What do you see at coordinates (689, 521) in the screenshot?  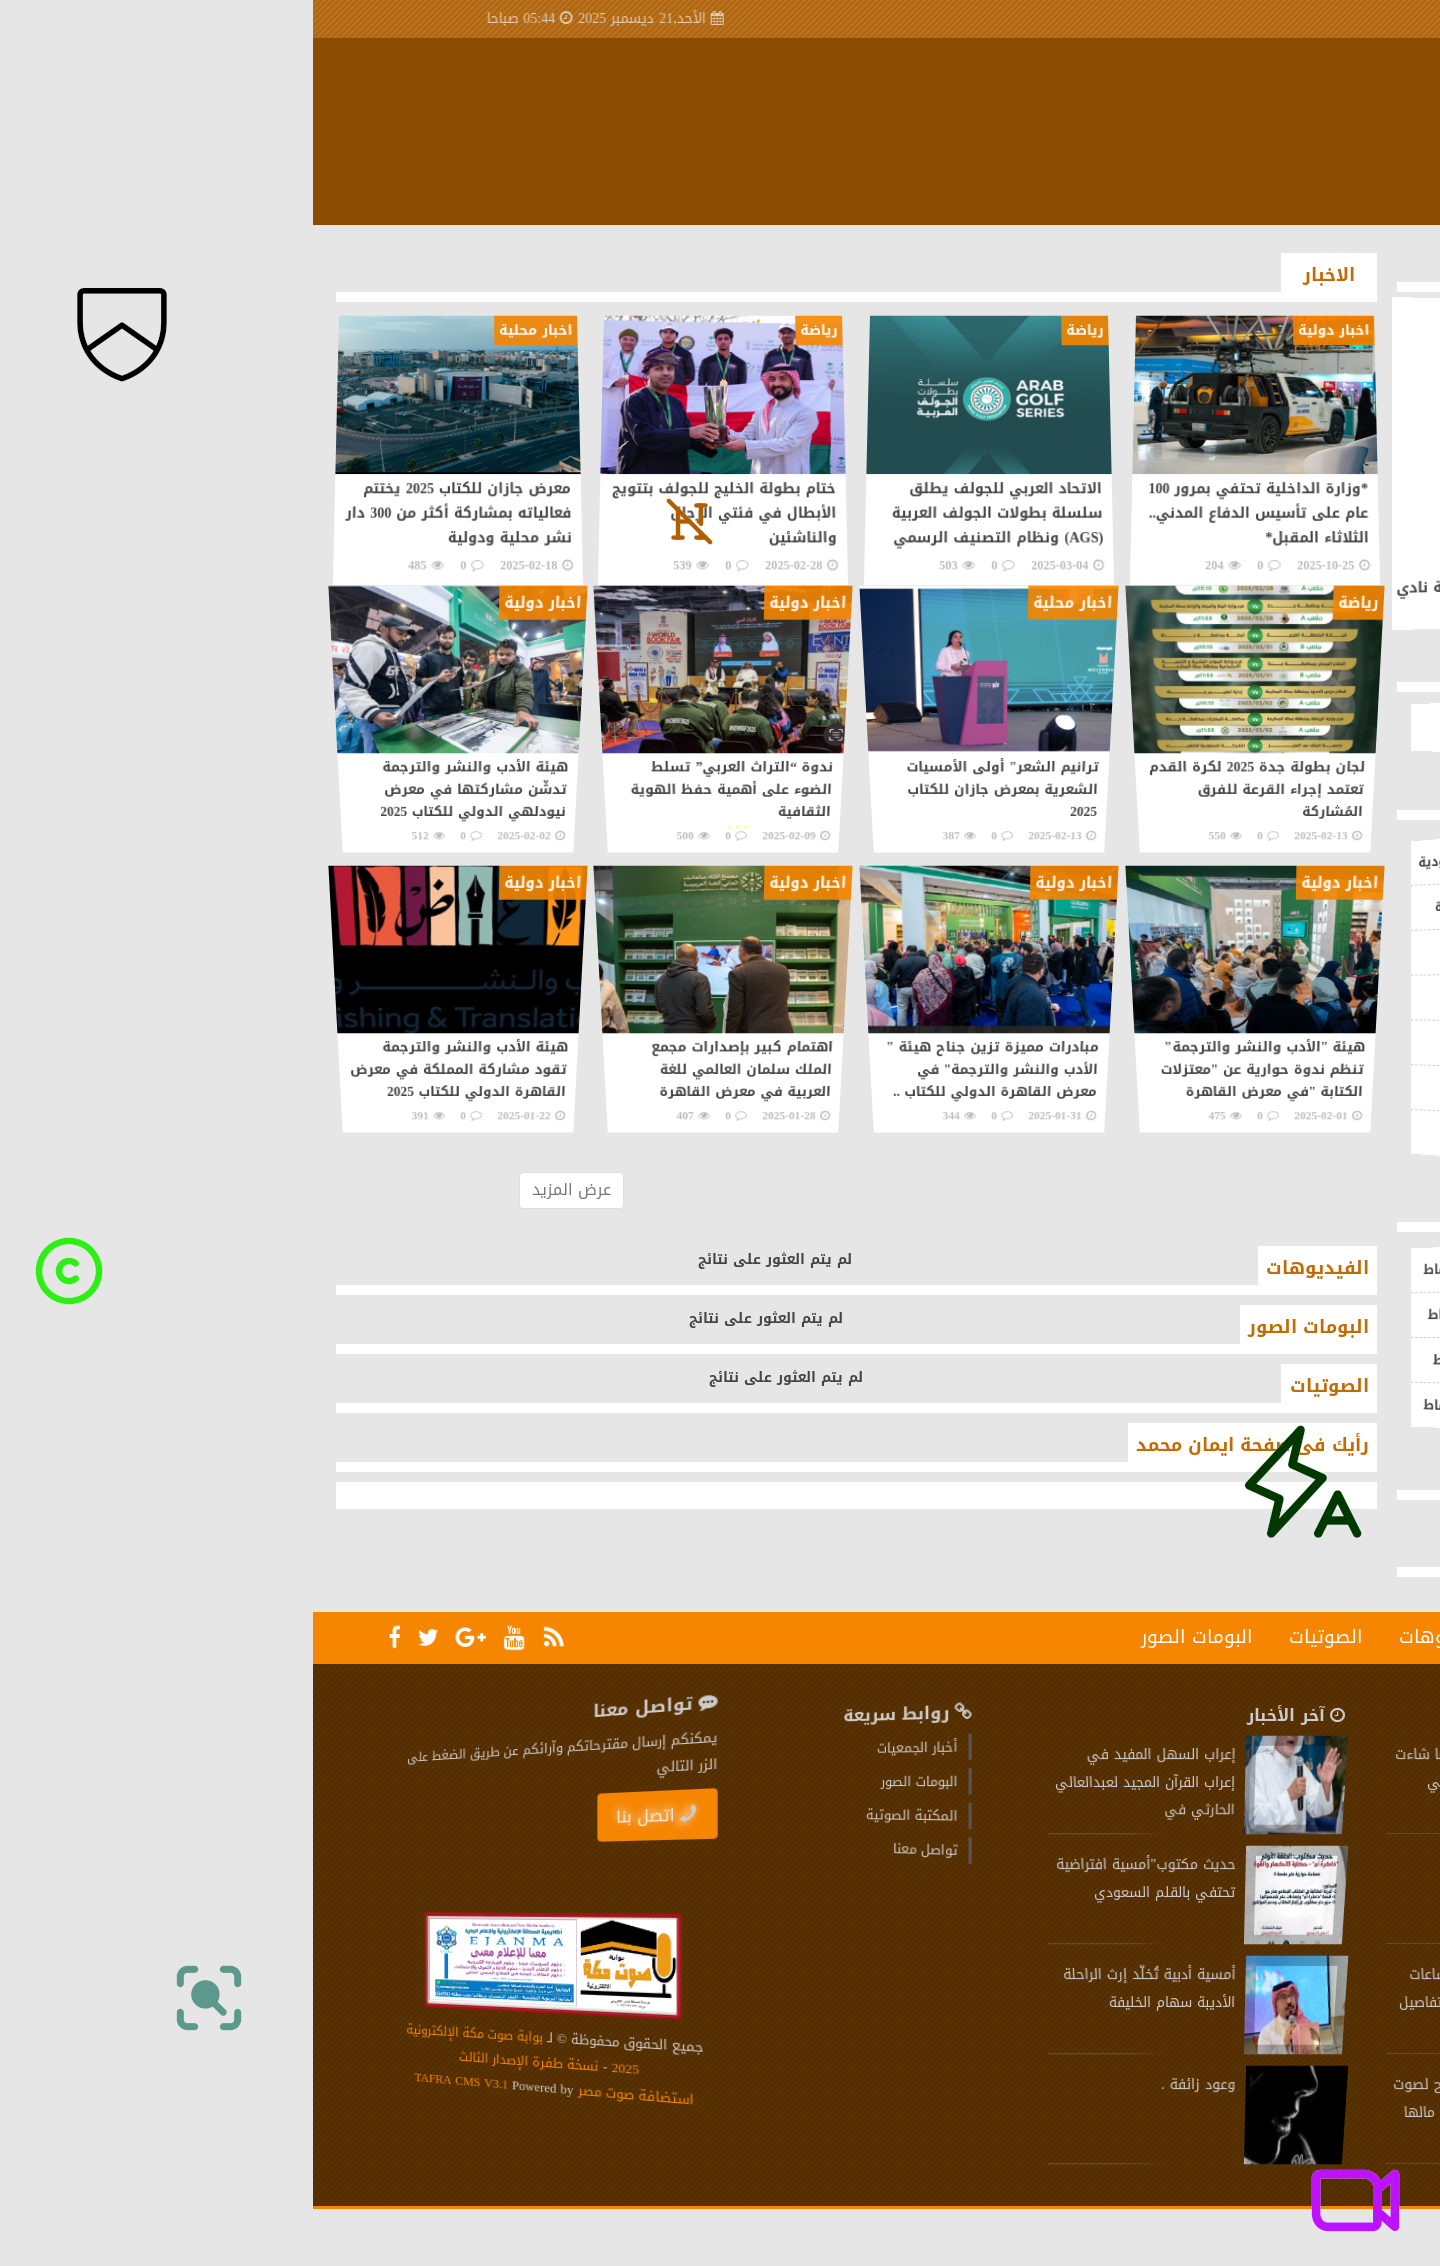 I see `disable heading formatting` at bounding box center [689, 521].